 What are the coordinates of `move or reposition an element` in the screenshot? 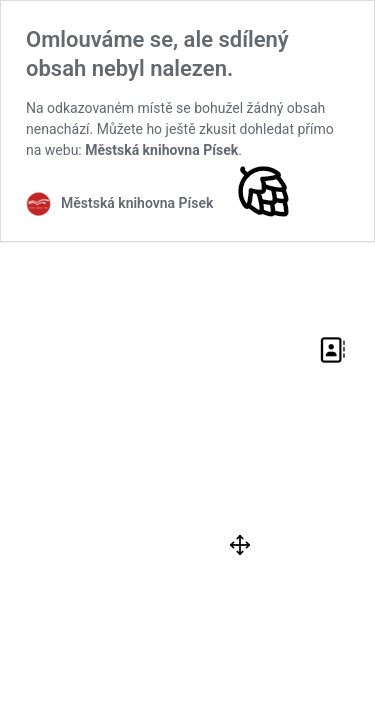 It's located at (240, 545).